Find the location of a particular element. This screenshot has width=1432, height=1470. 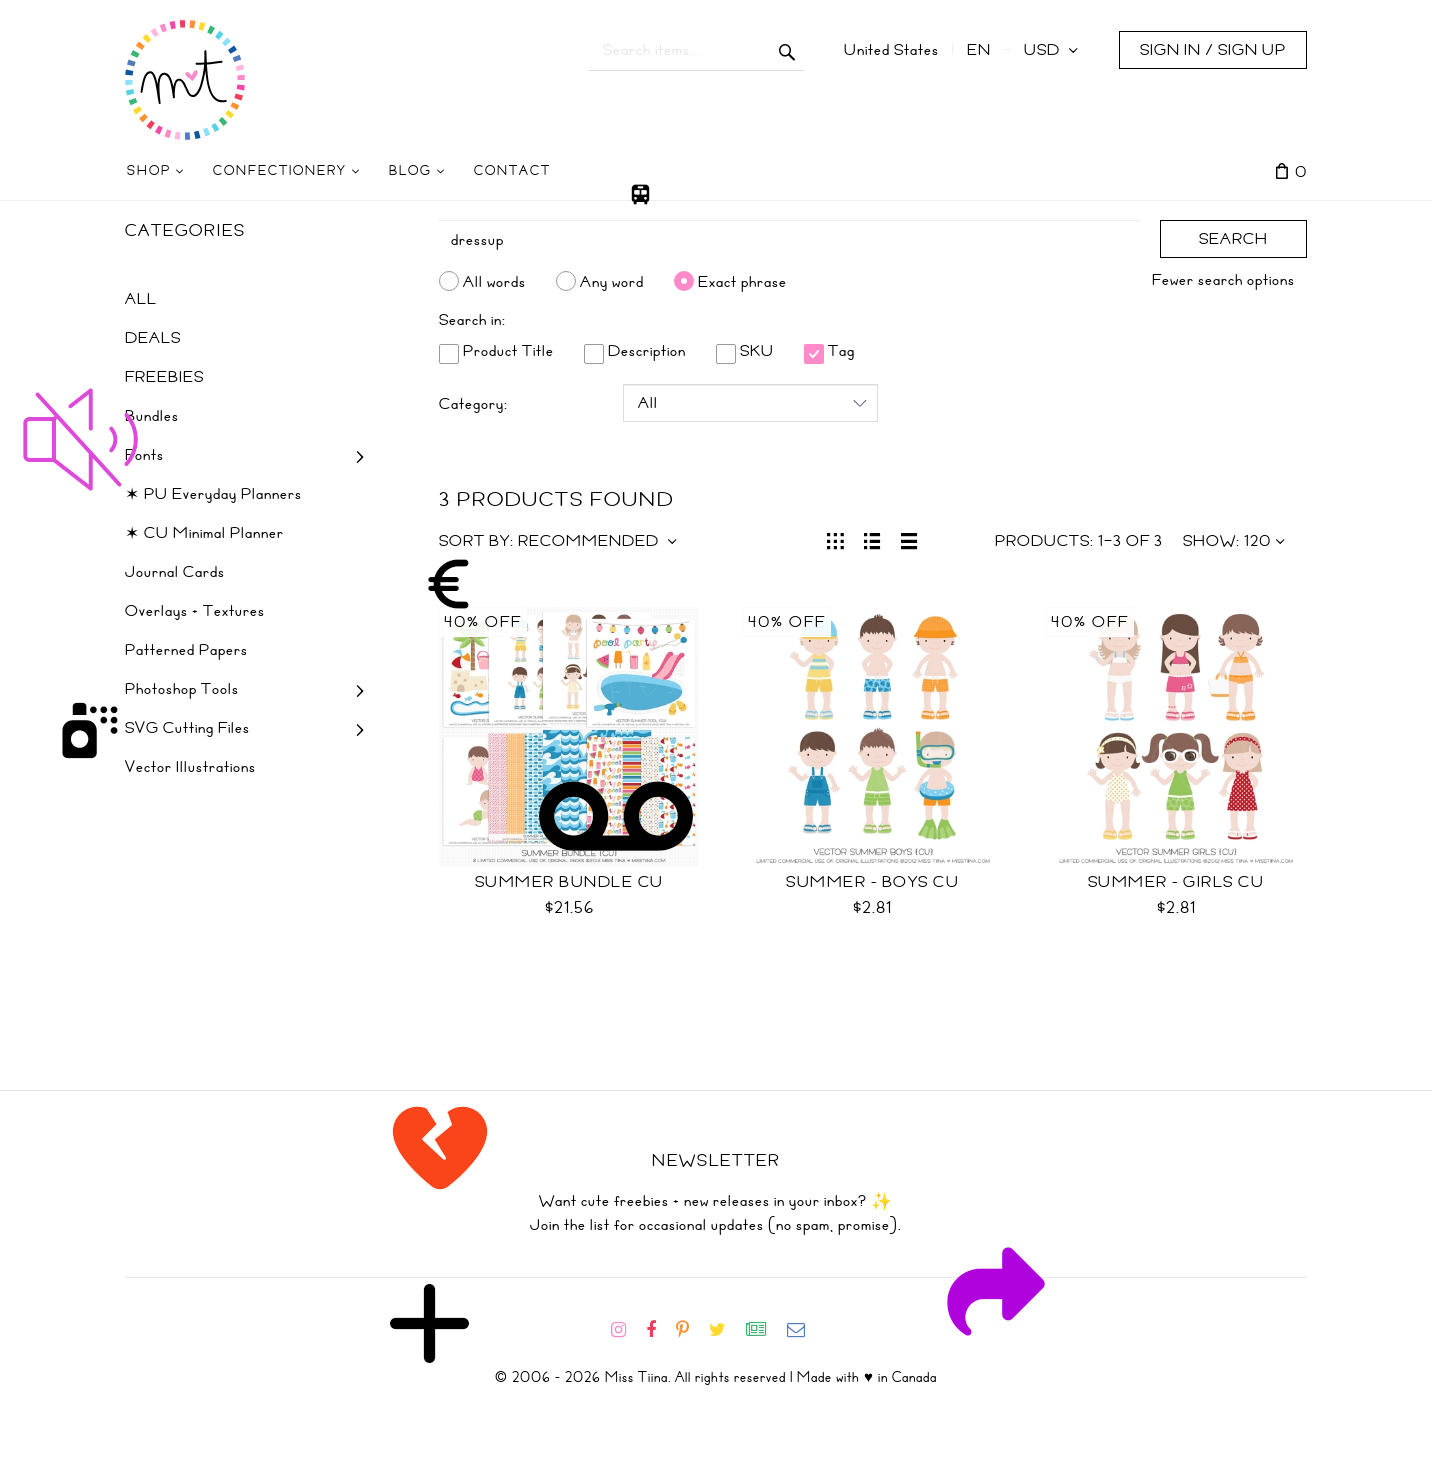

access your voicemail messages is located at coordinates (616, 820).